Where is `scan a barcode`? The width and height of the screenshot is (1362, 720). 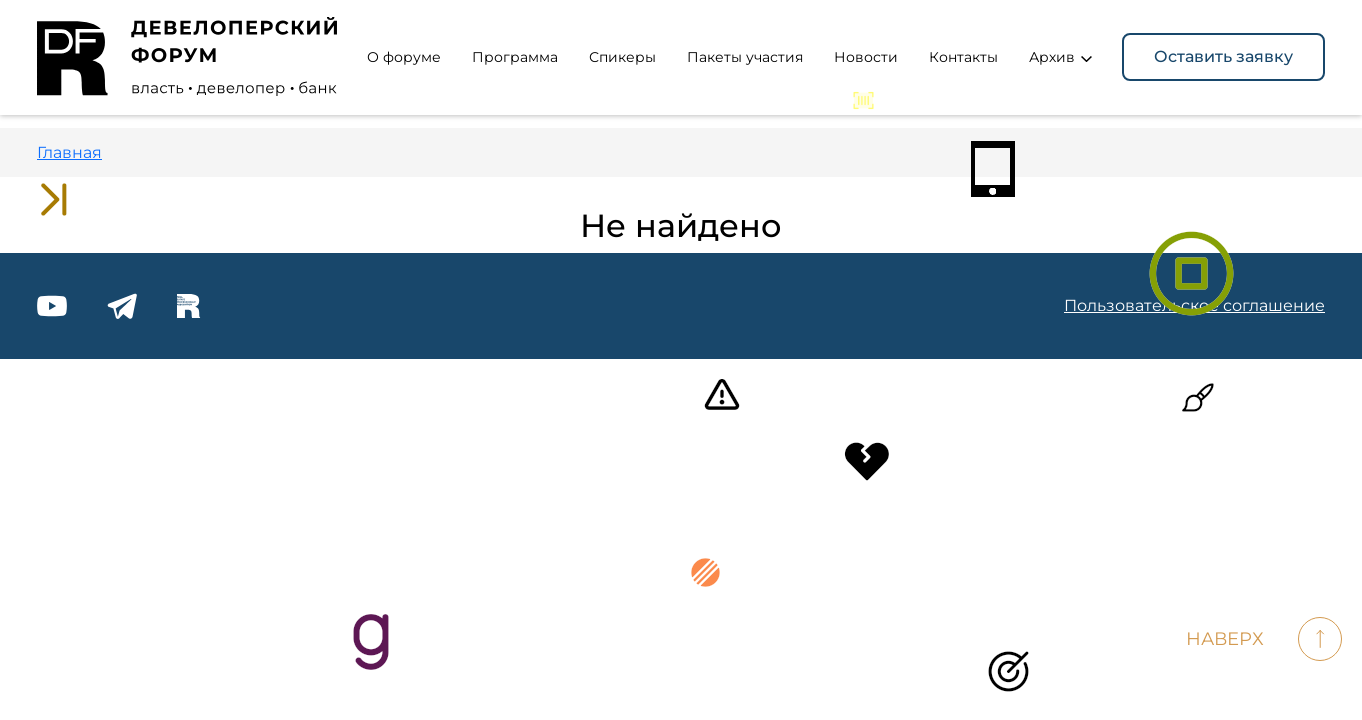 scan a barcode is located at coordinates (863, 100).